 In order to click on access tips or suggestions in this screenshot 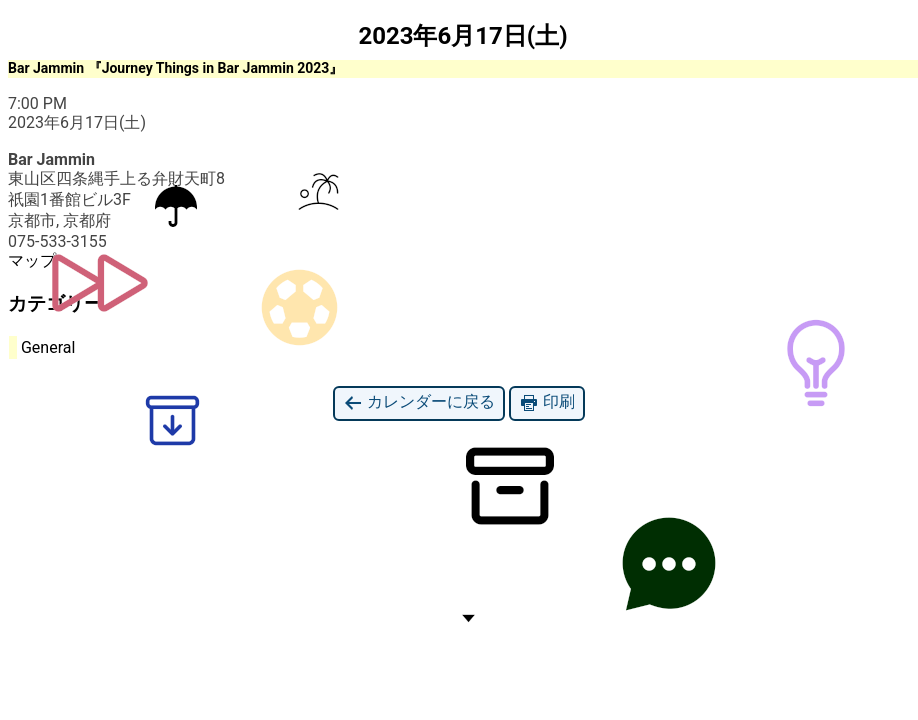, I will do `click(816, 363)`.